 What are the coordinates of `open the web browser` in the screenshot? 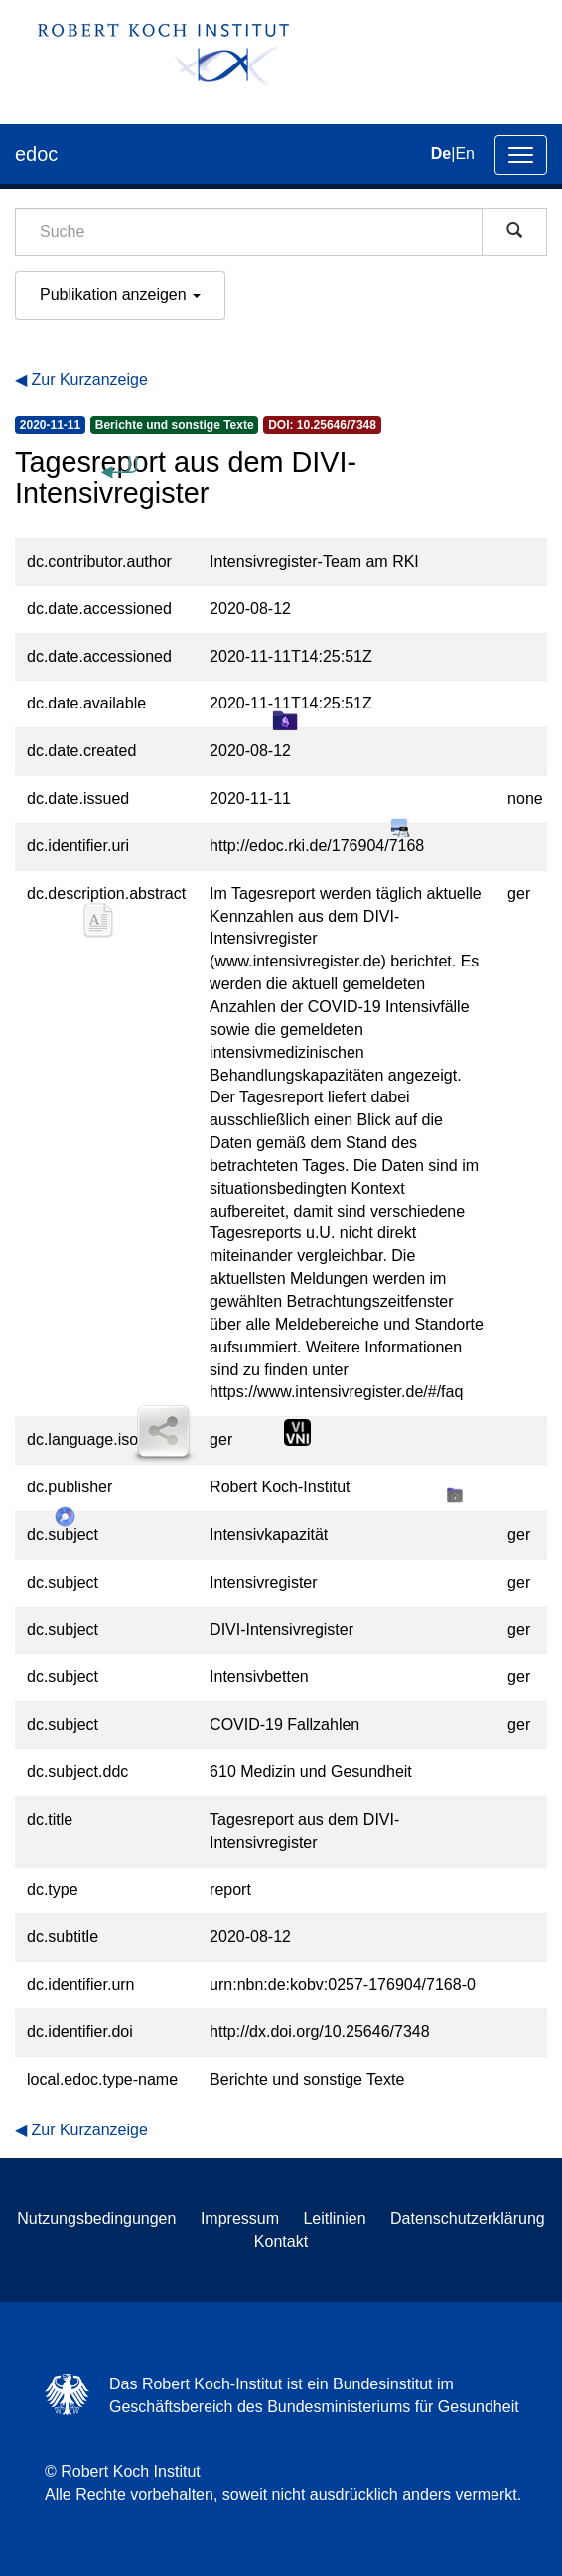 It's located at (65, 1516).